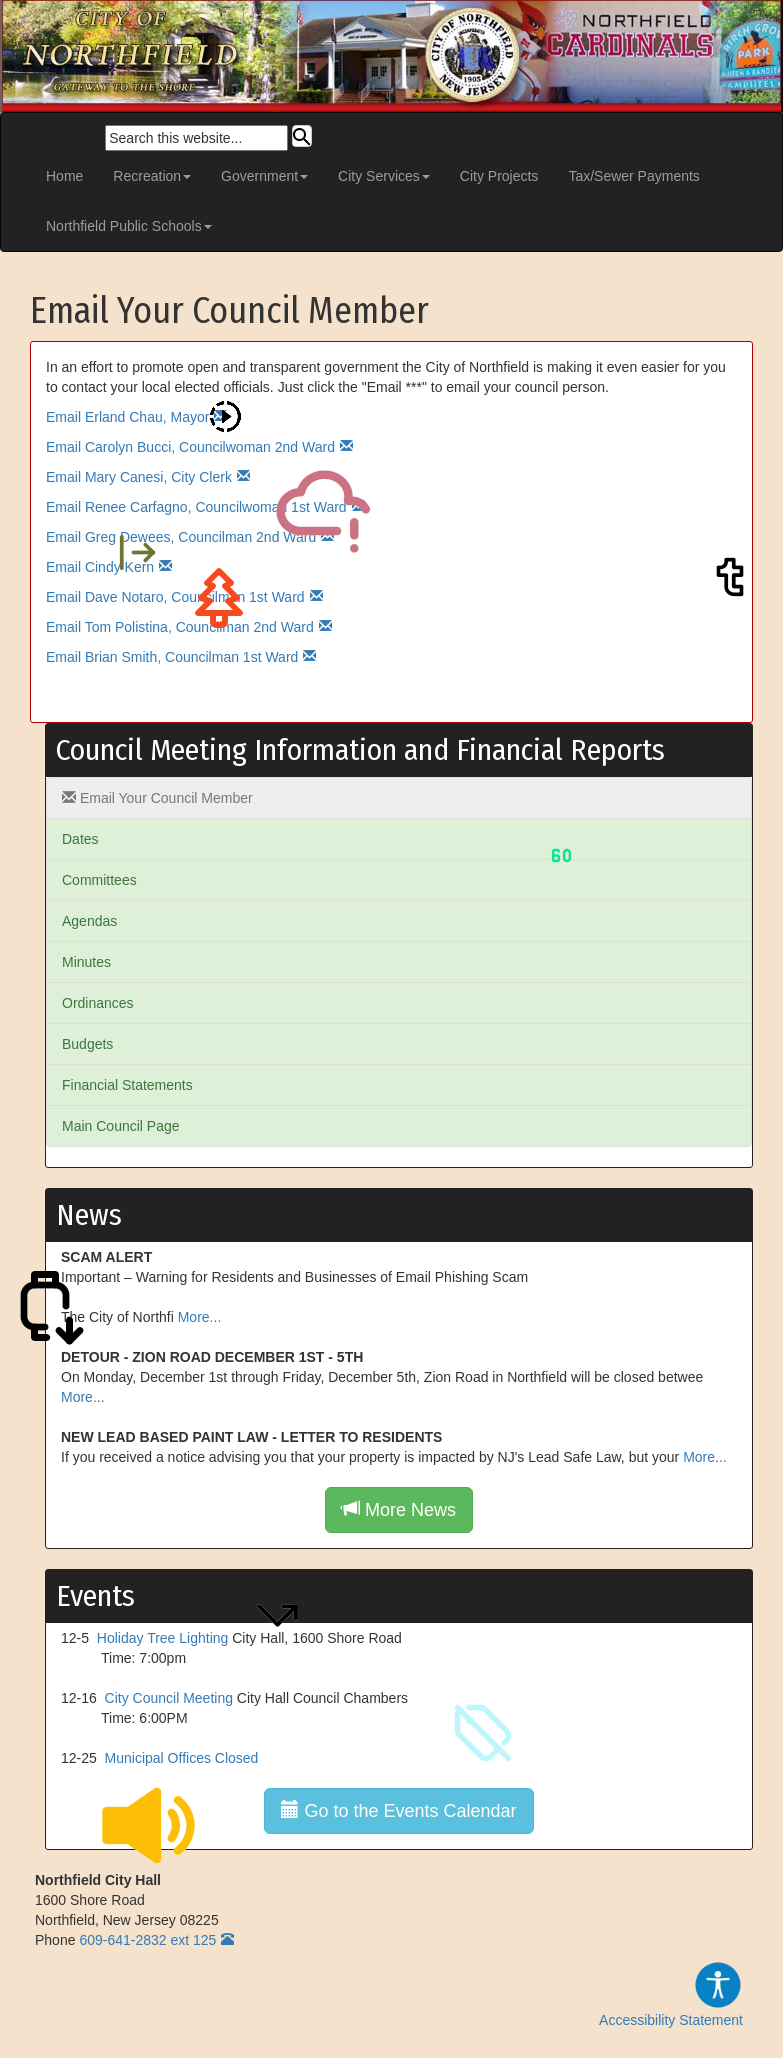 The image size is (783, 2058). Describe the element at coordinates (483, 1733) in the screenshot. I see `remove a tag or label` at that location.